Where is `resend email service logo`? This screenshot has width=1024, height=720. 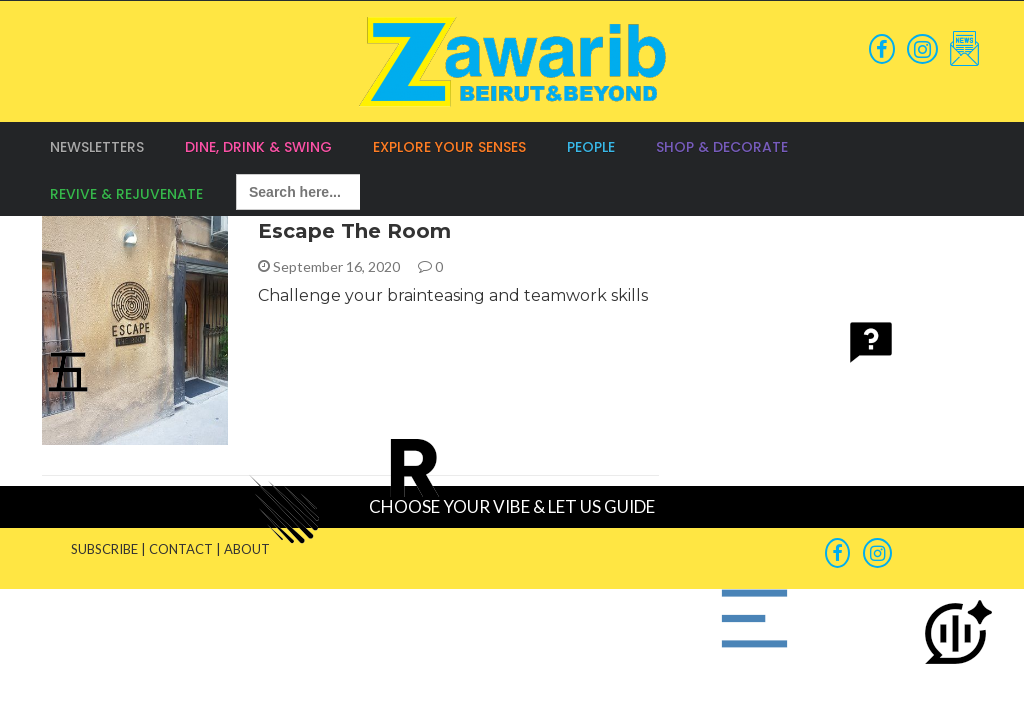
resend email service logo is located at coordinates (415, 468).